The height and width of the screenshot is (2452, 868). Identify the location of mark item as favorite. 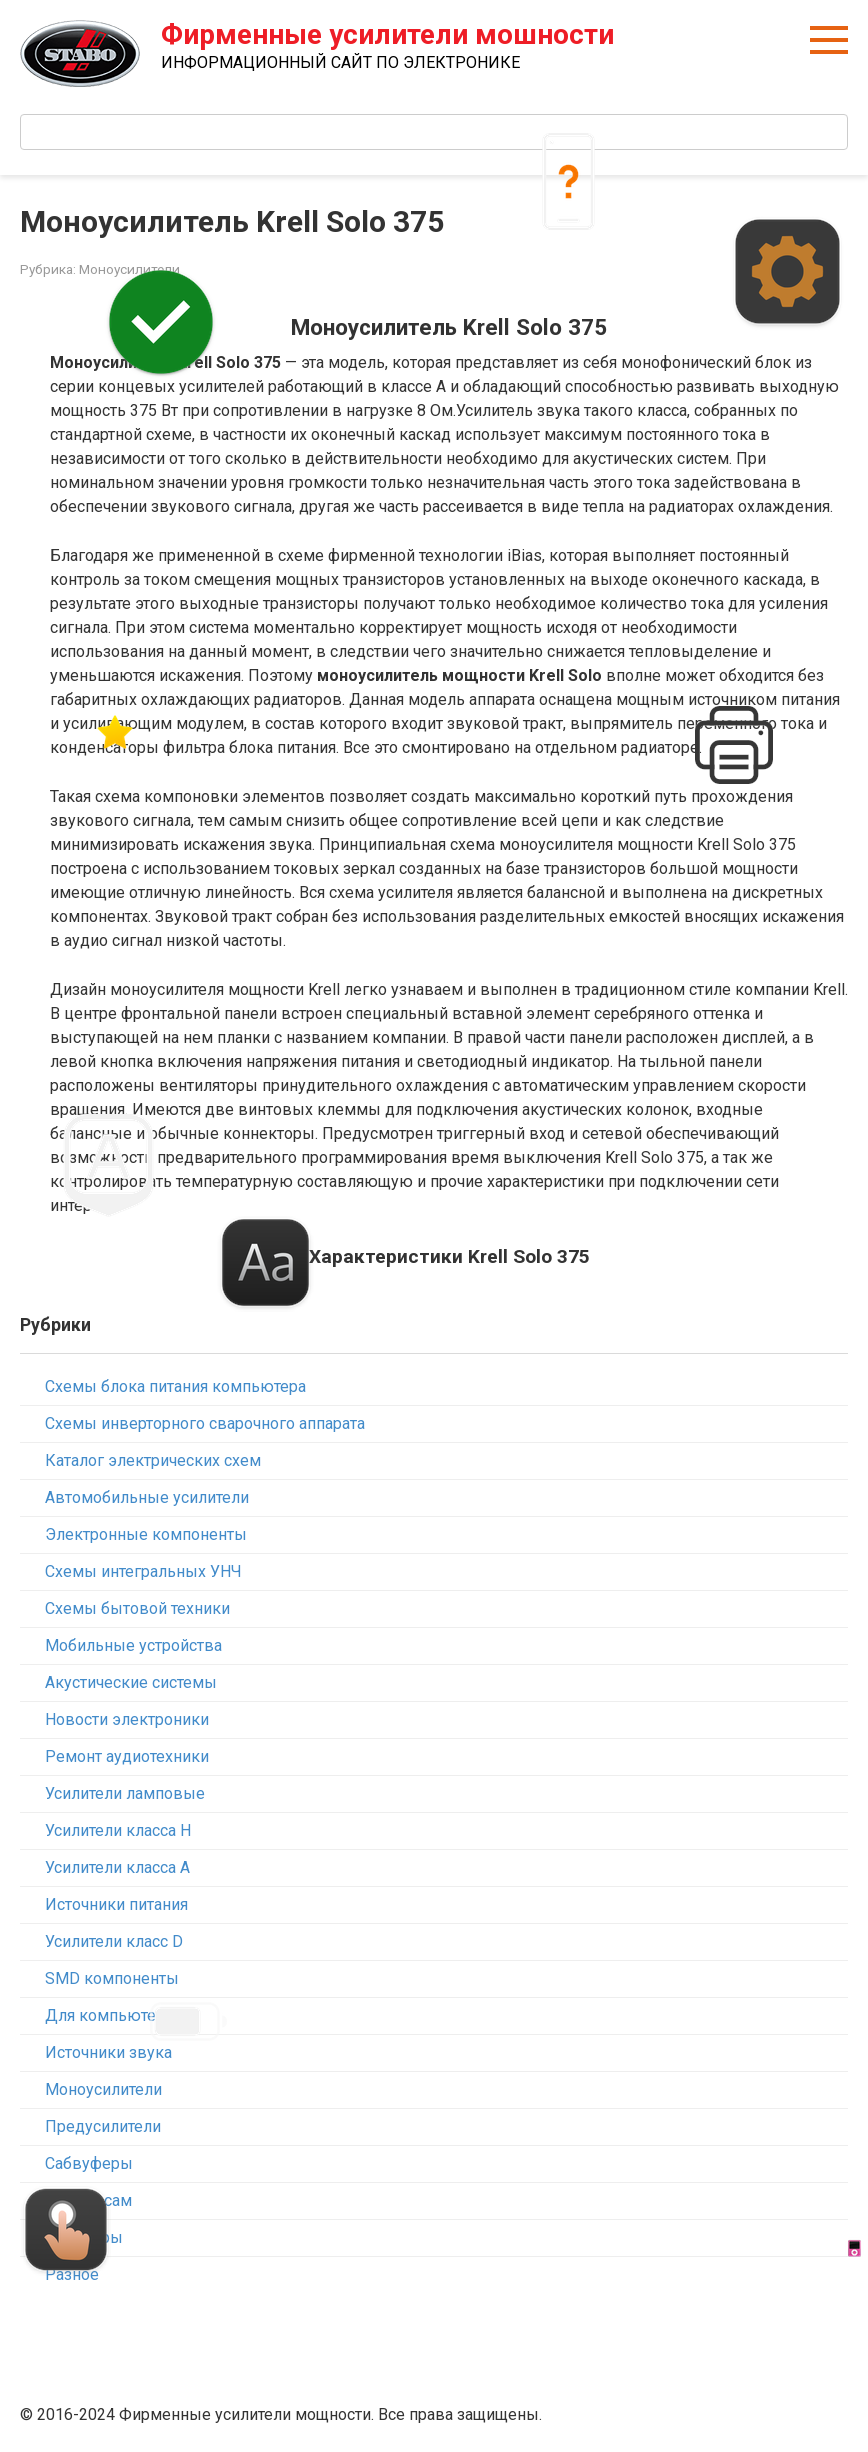
(115, 732).